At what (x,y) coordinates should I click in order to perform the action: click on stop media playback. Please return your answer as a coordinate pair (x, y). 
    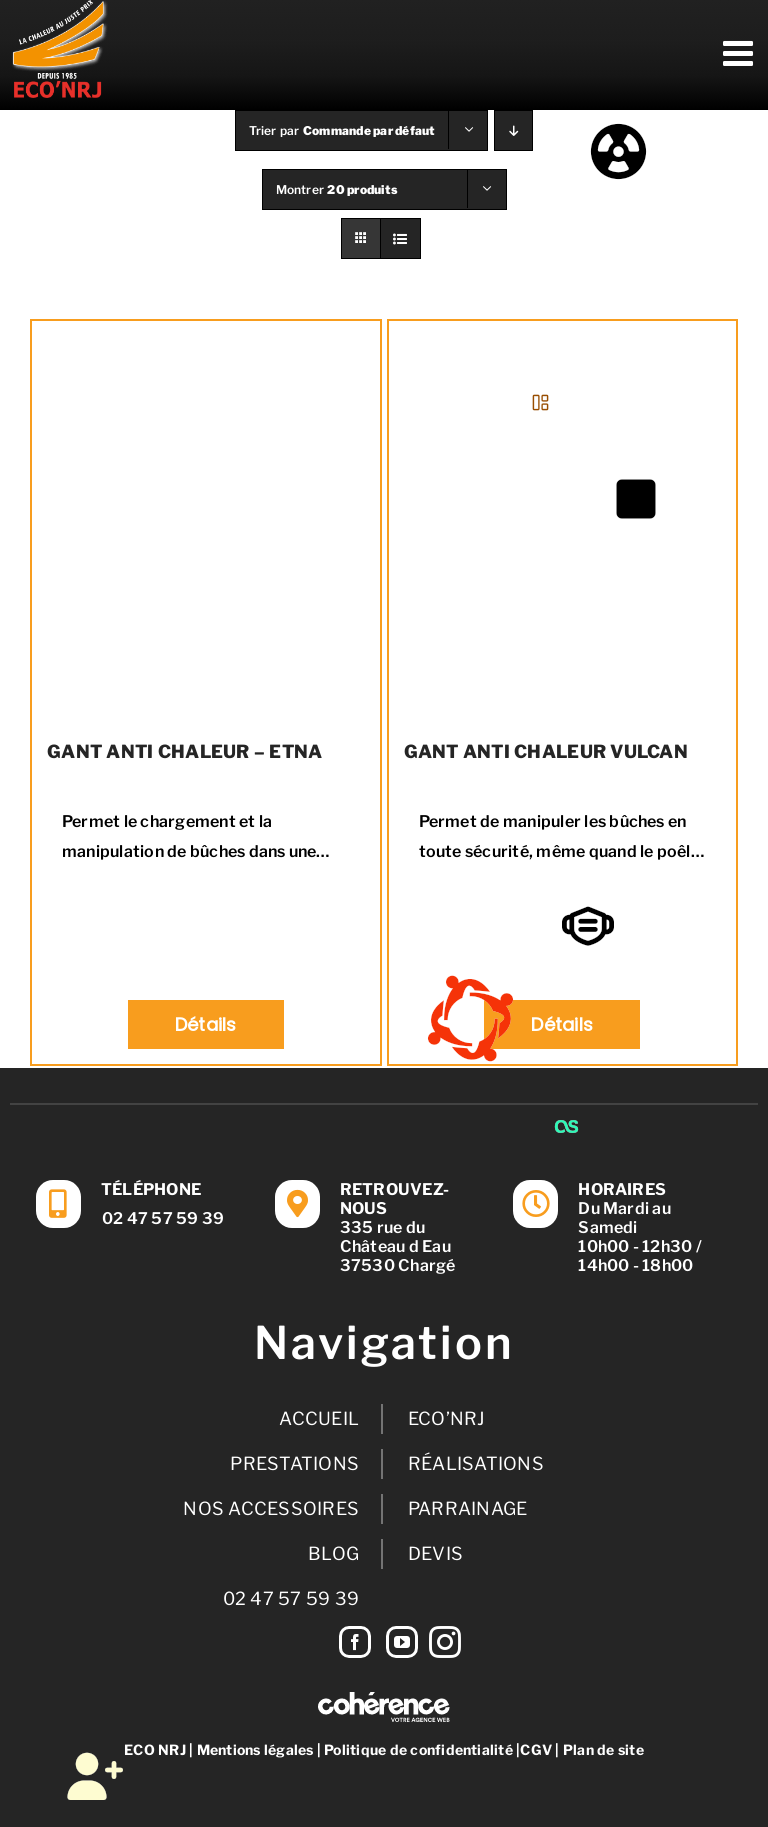
    Looking at the image, I should click on (636, 499).